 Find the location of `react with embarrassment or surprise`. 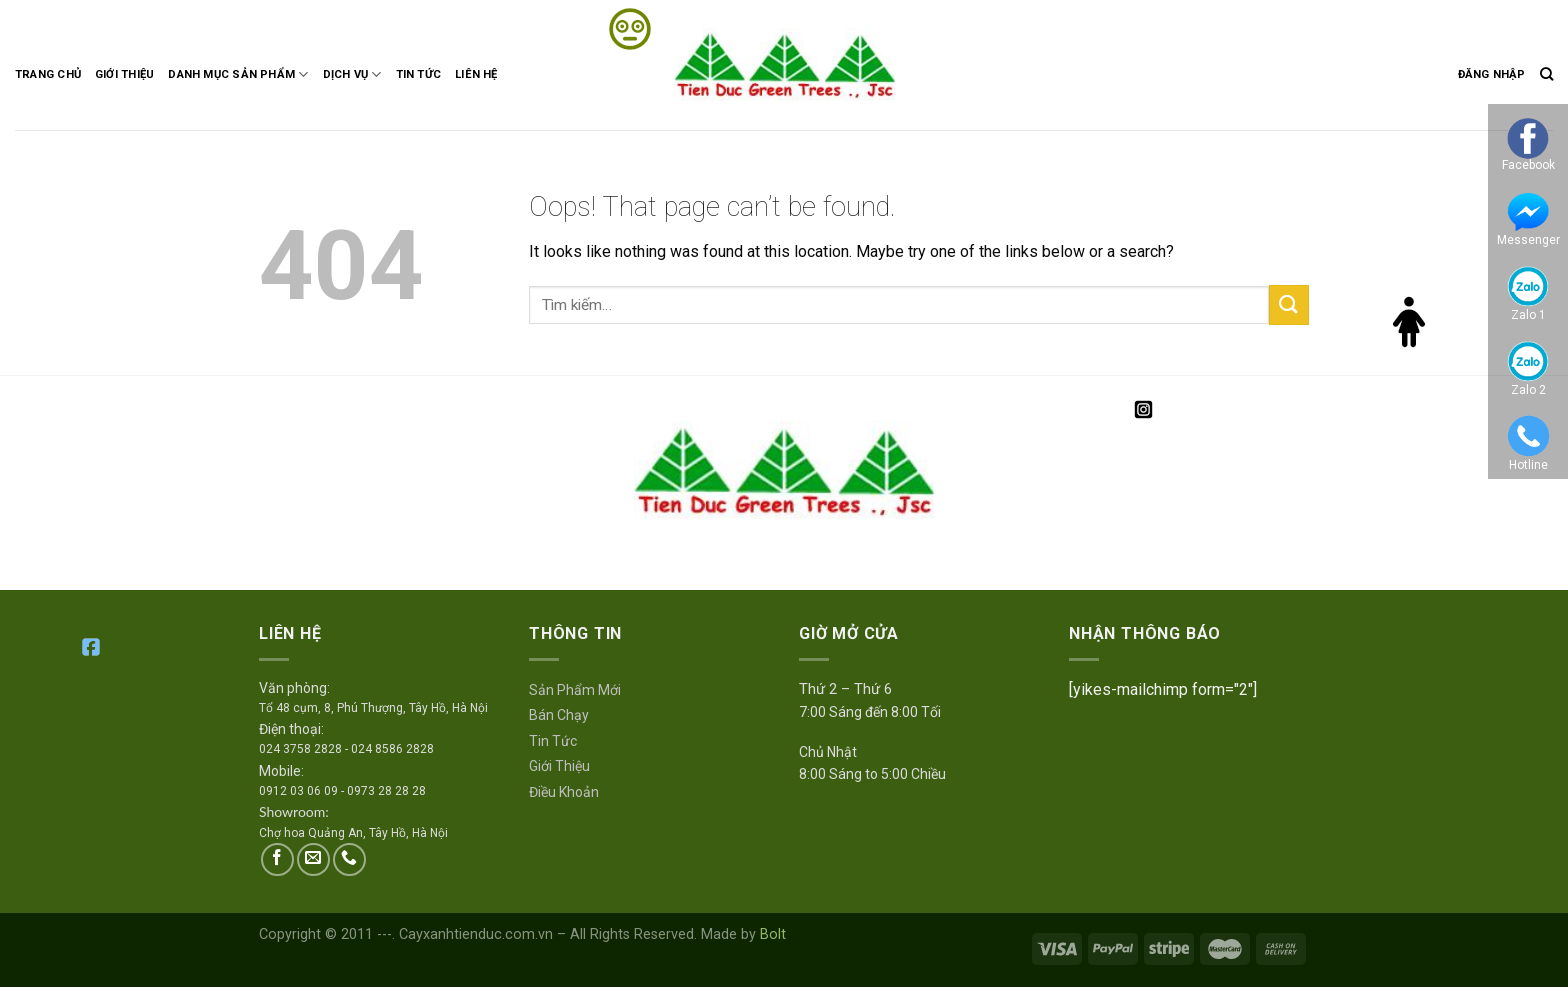

react with embarrassment or surprise is located at coordinates (630, 29).